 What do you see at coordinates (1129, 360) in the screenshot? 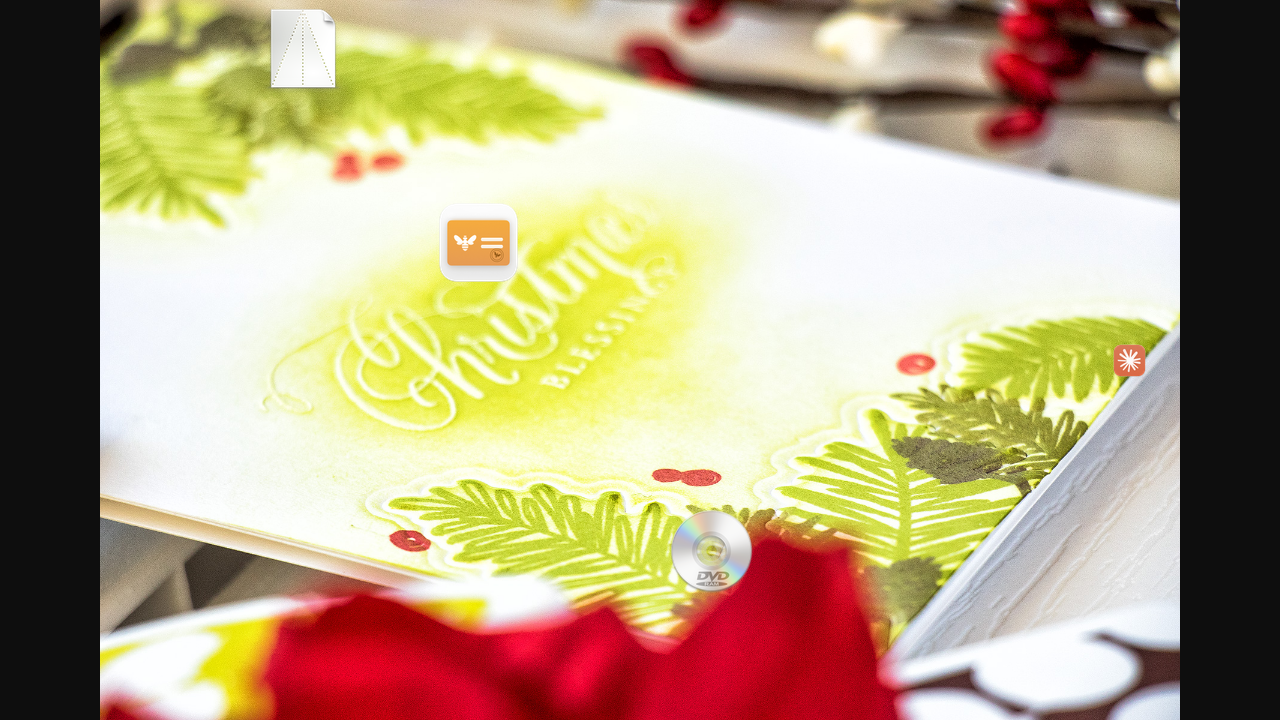
I see `open the Claude AI assistant app` at bounding box center [1129, 360].